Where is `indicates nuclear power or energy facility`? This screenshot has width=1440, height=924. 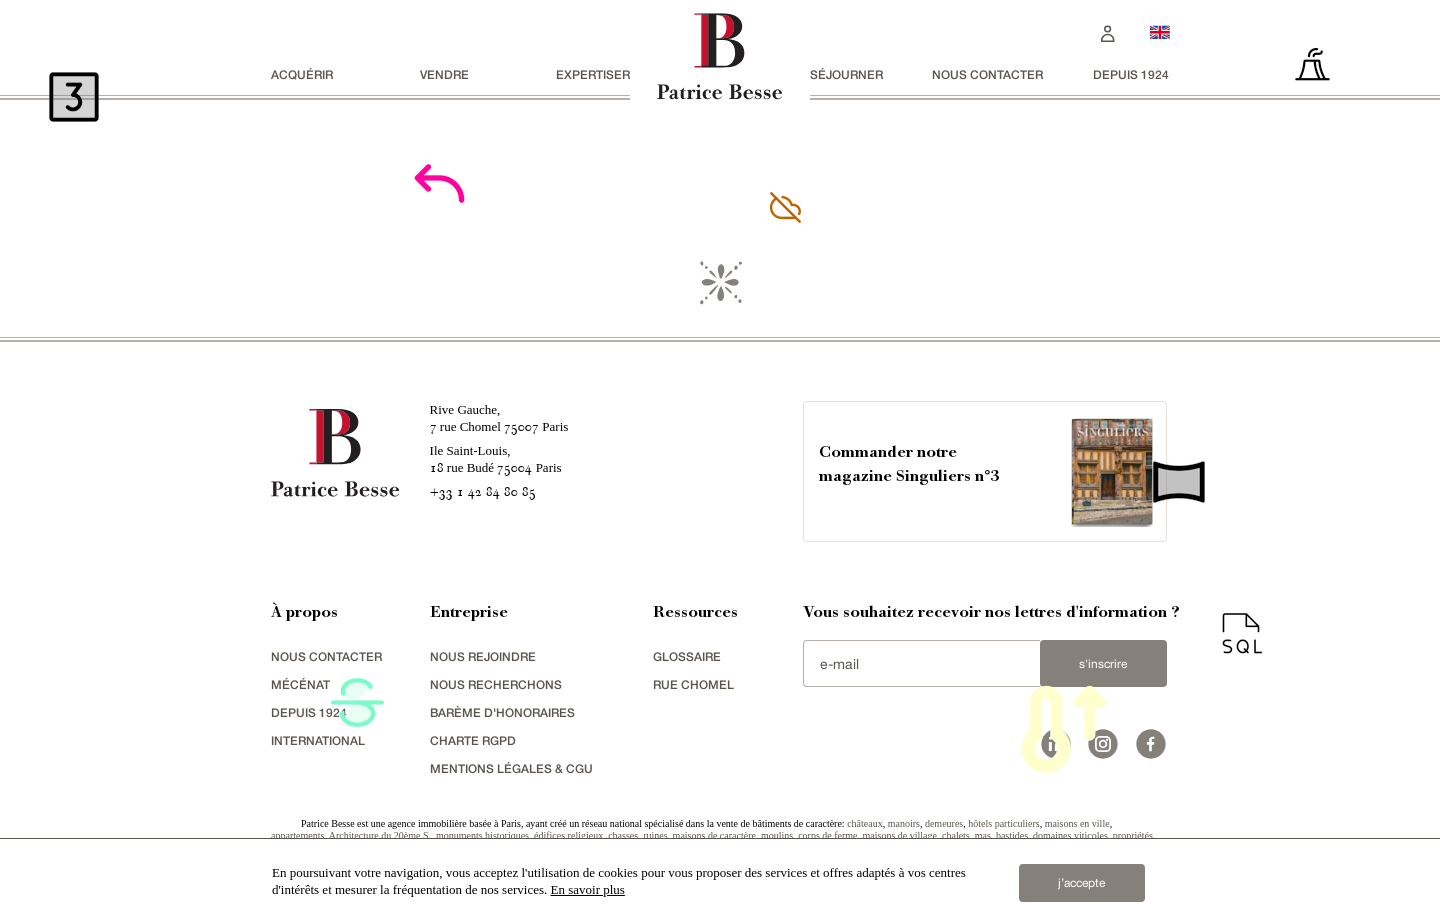 indicates nuclear power or energy facility is located at coordinates (1312, 66).